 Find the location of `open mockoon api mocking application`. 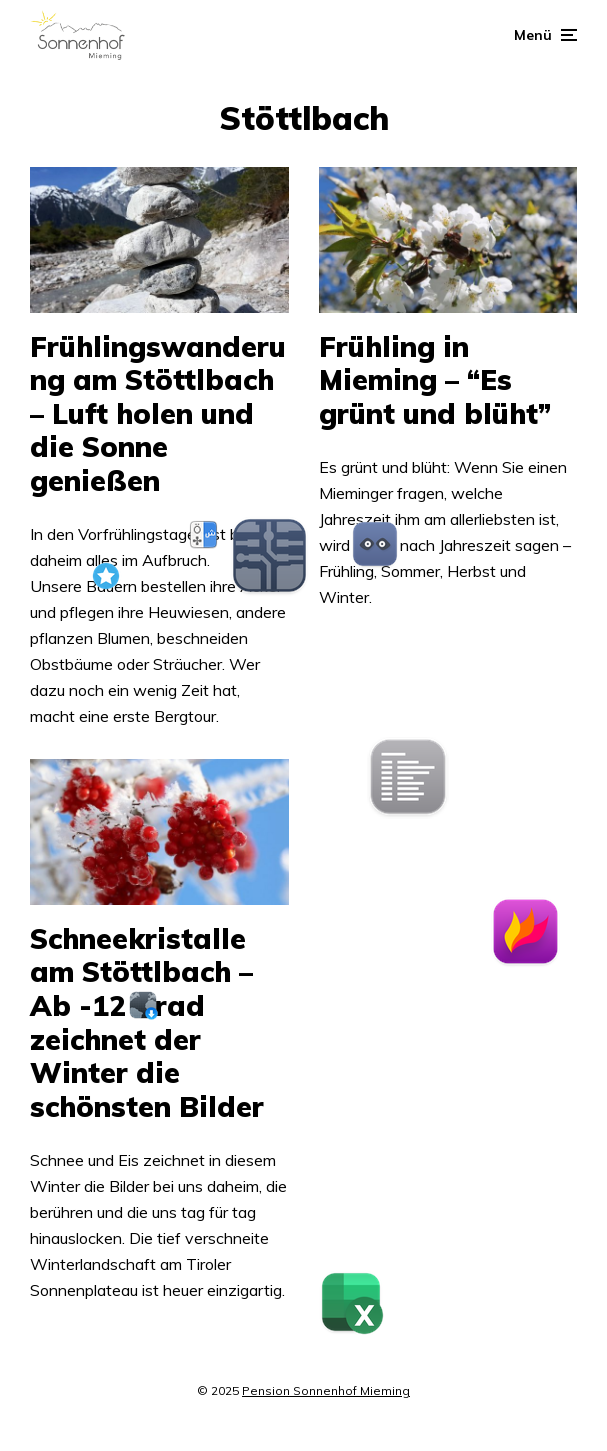

open mockoon api mocking application is located at coordinates (375, 544).